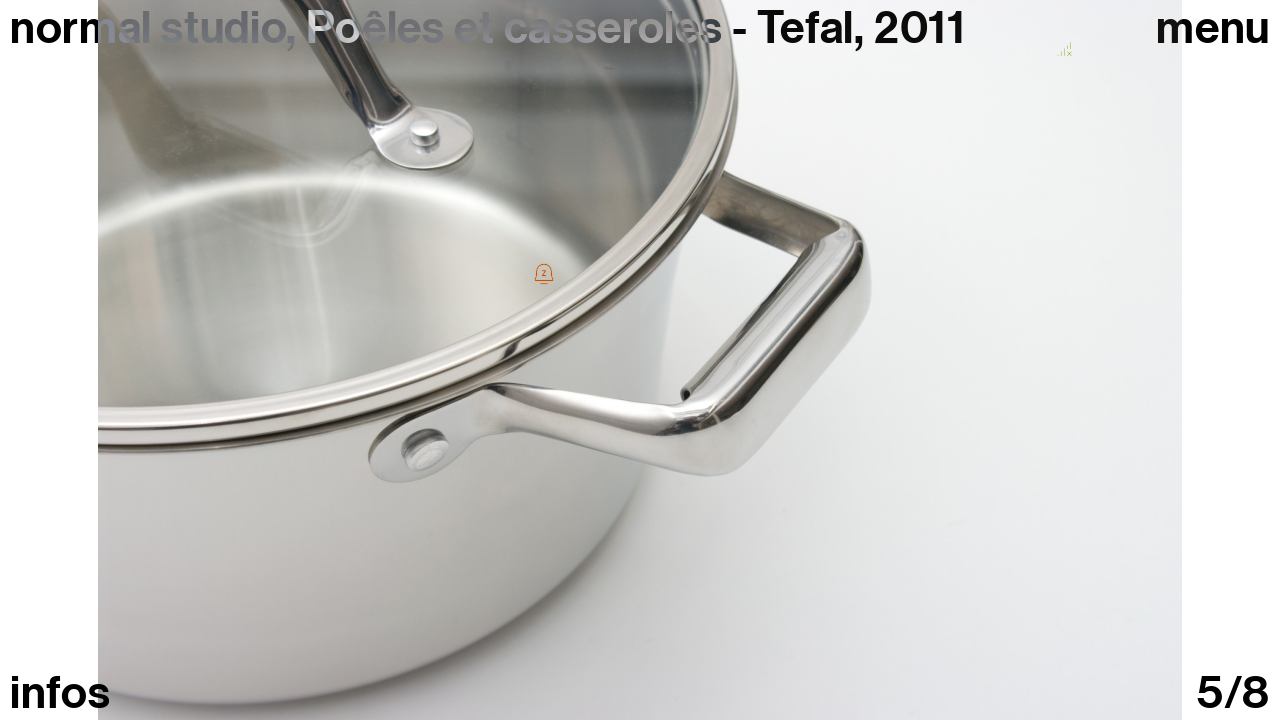 Image resolution: width=1280 pixels, height=720 pixels. I want to click on no cellular signal available, so click(1065, 50).